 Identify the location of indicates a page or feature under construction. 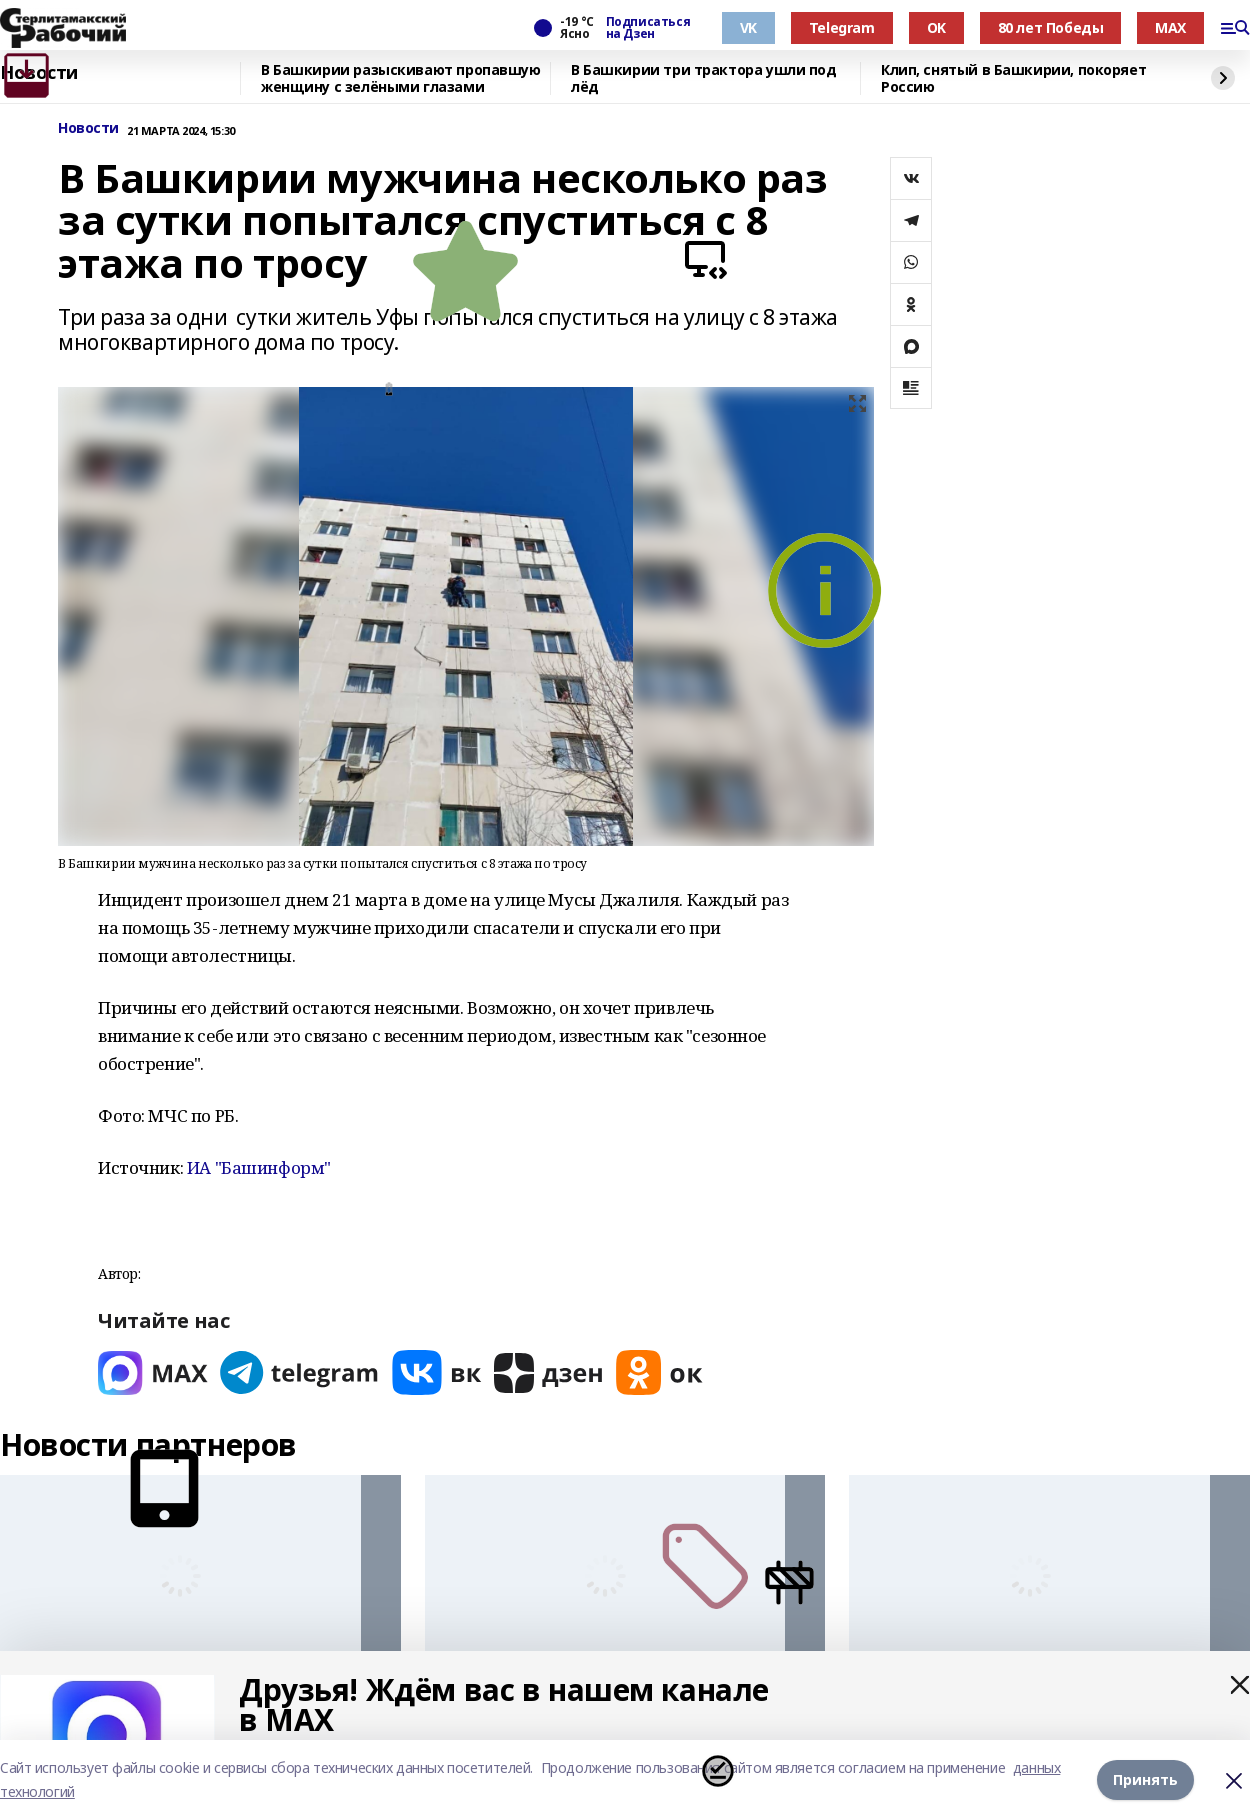
(789, 1582).